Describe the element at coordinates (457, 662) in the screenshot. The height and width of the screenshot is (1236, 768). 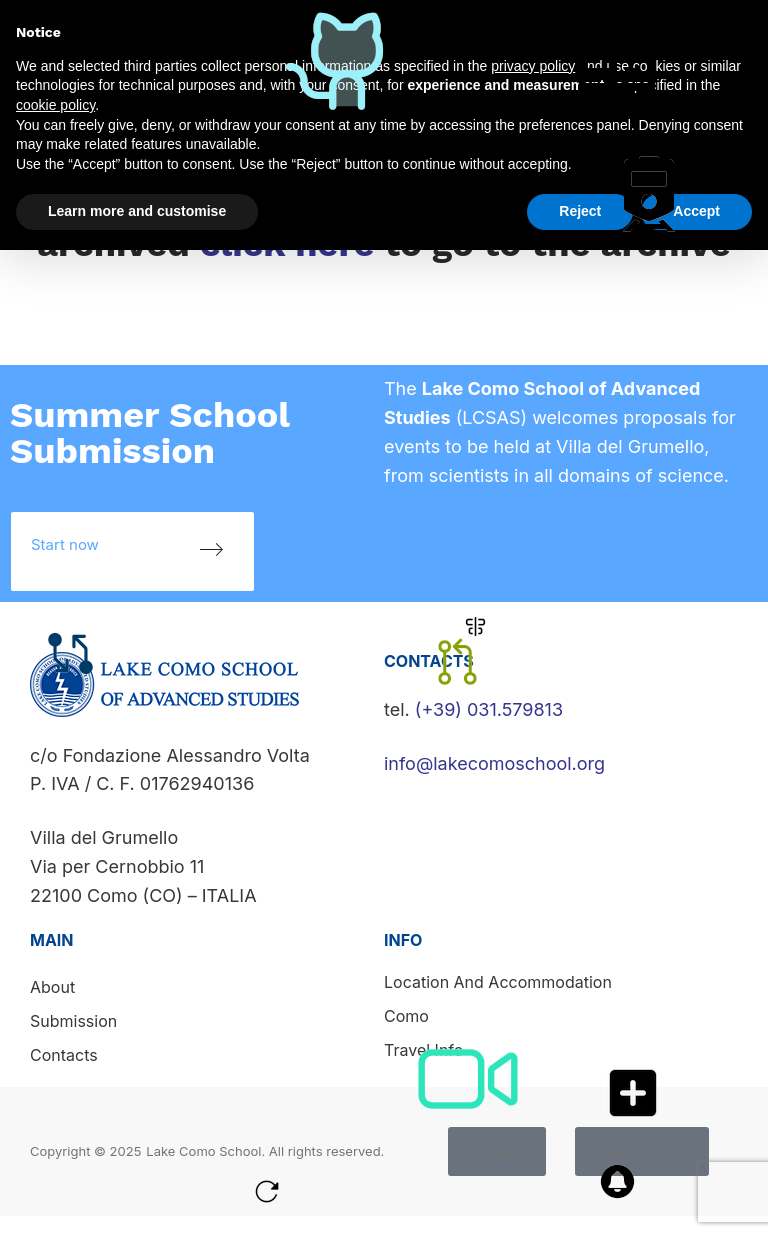
I see `create a new pull request` at that location.